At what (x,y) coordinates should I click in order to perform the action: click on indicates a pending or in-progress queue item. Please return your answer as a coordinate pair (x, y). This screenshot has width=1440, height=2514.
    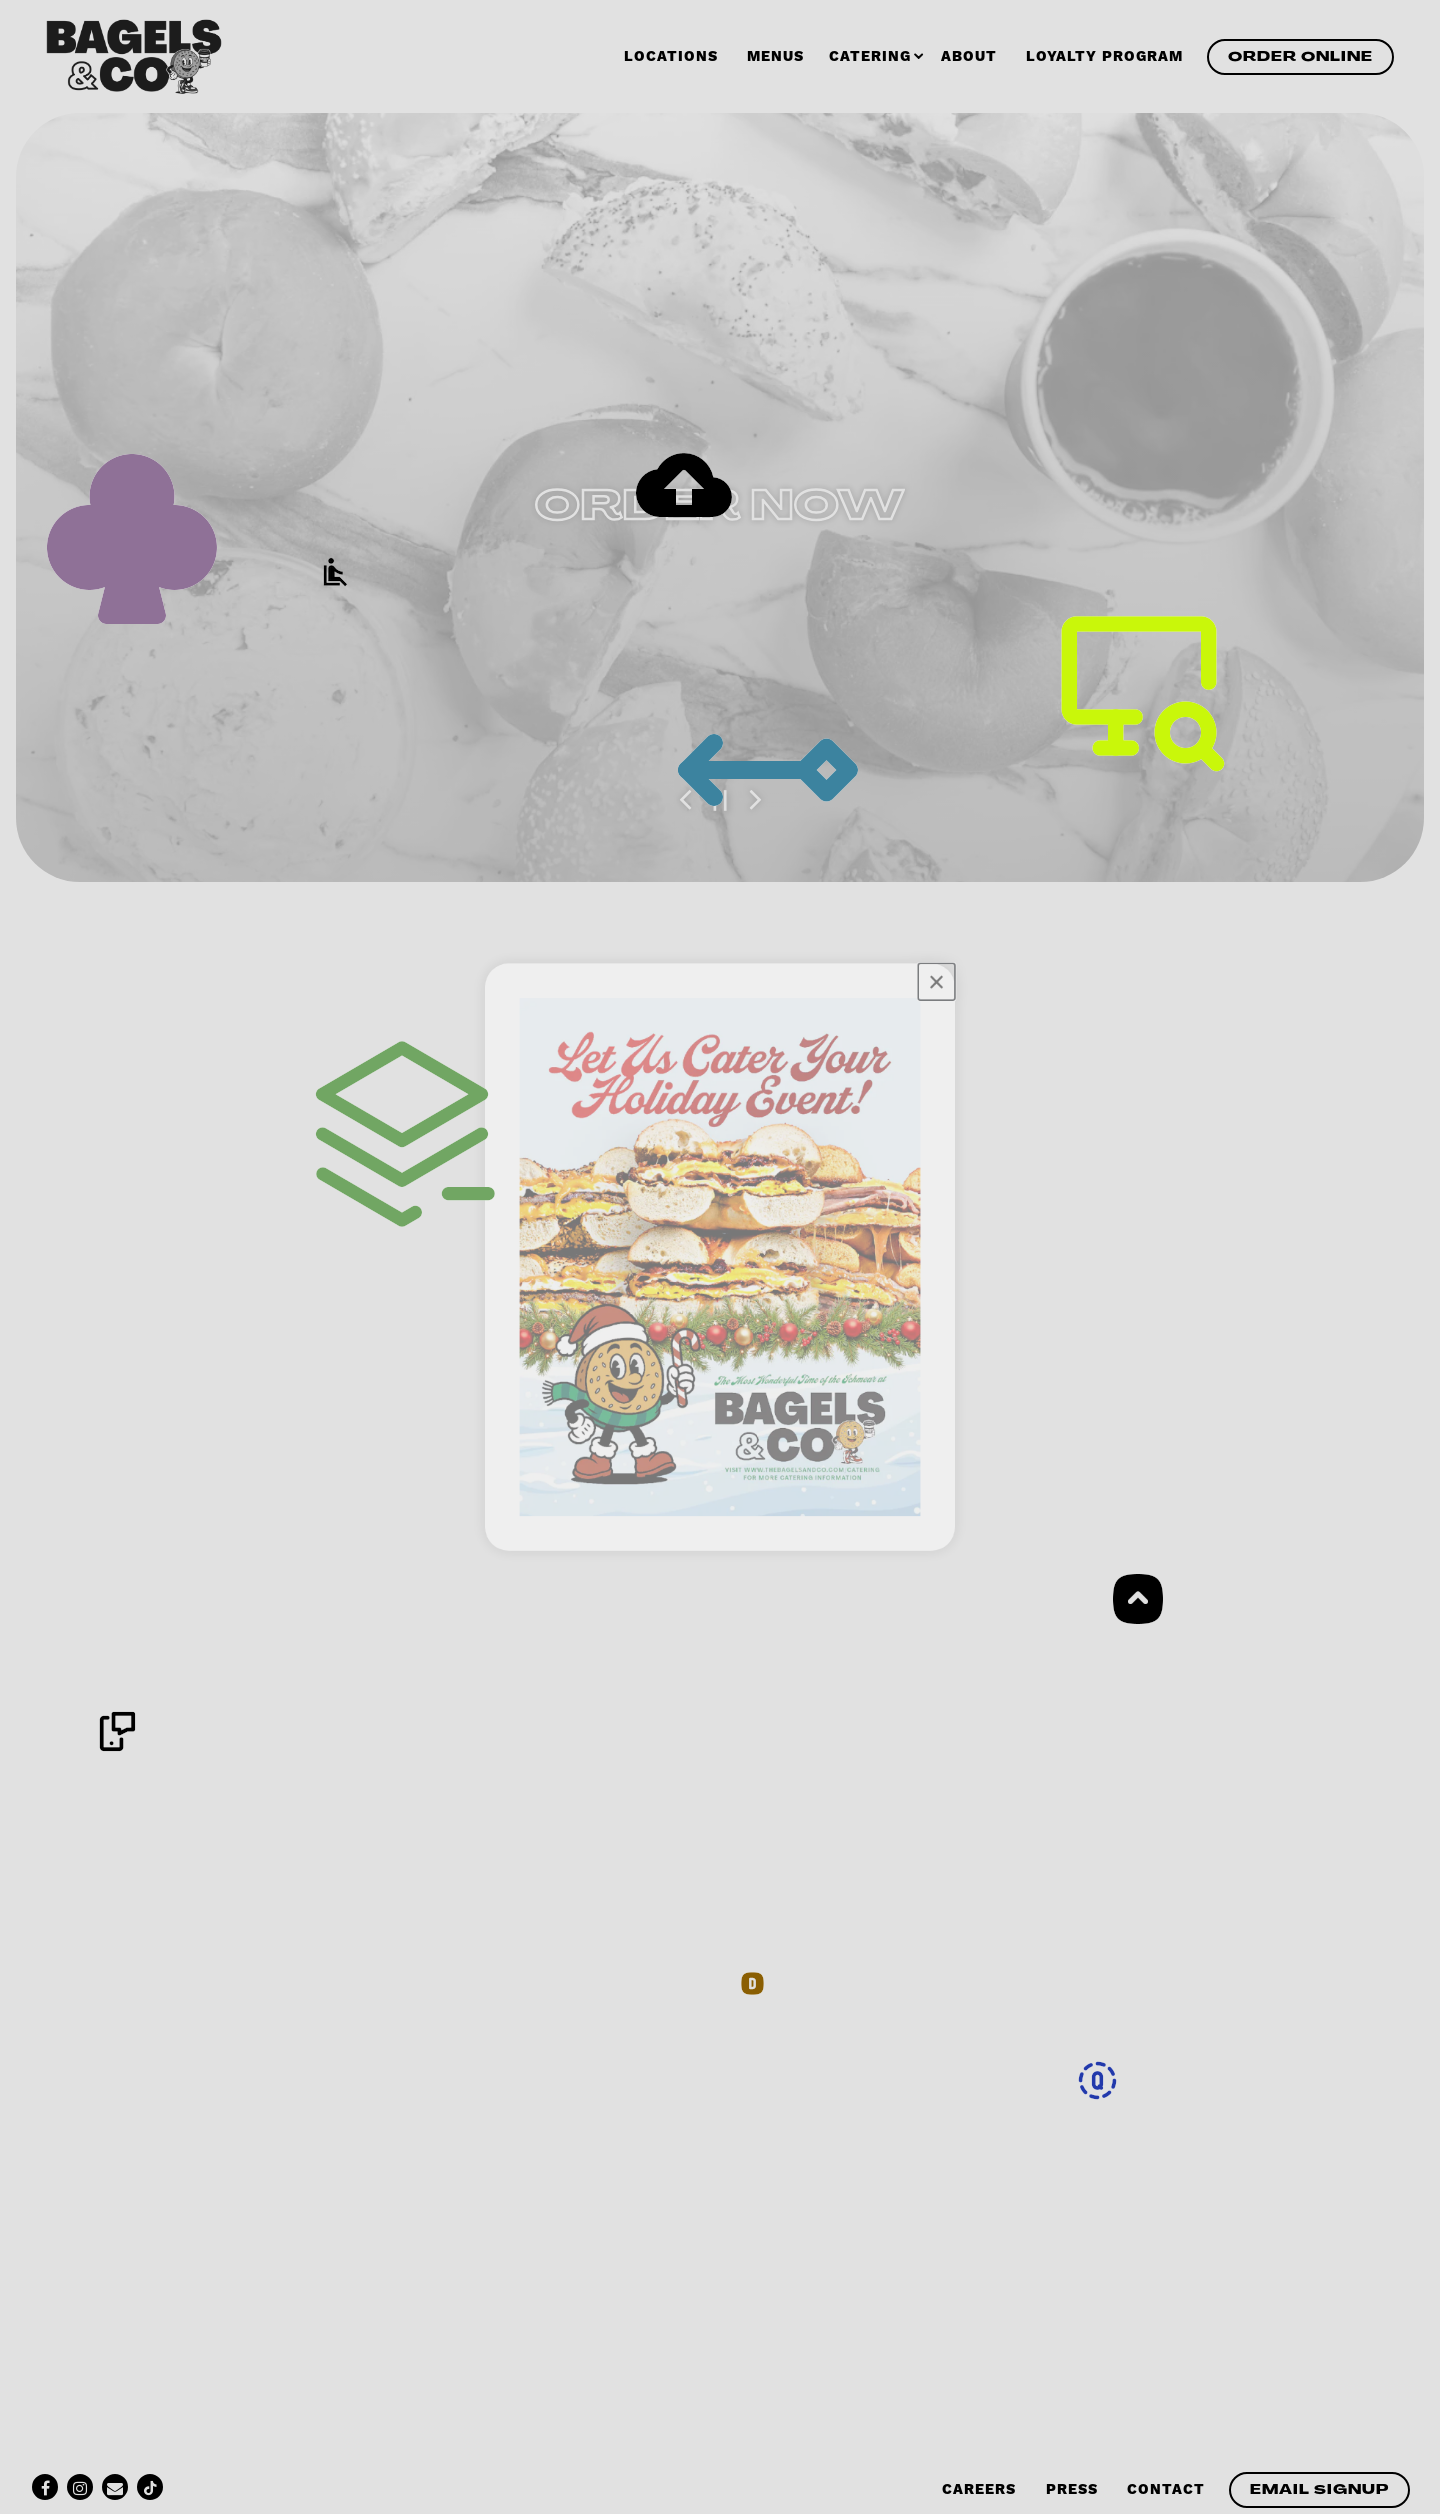
    Looking at the image, I should click on (1097, 2080).